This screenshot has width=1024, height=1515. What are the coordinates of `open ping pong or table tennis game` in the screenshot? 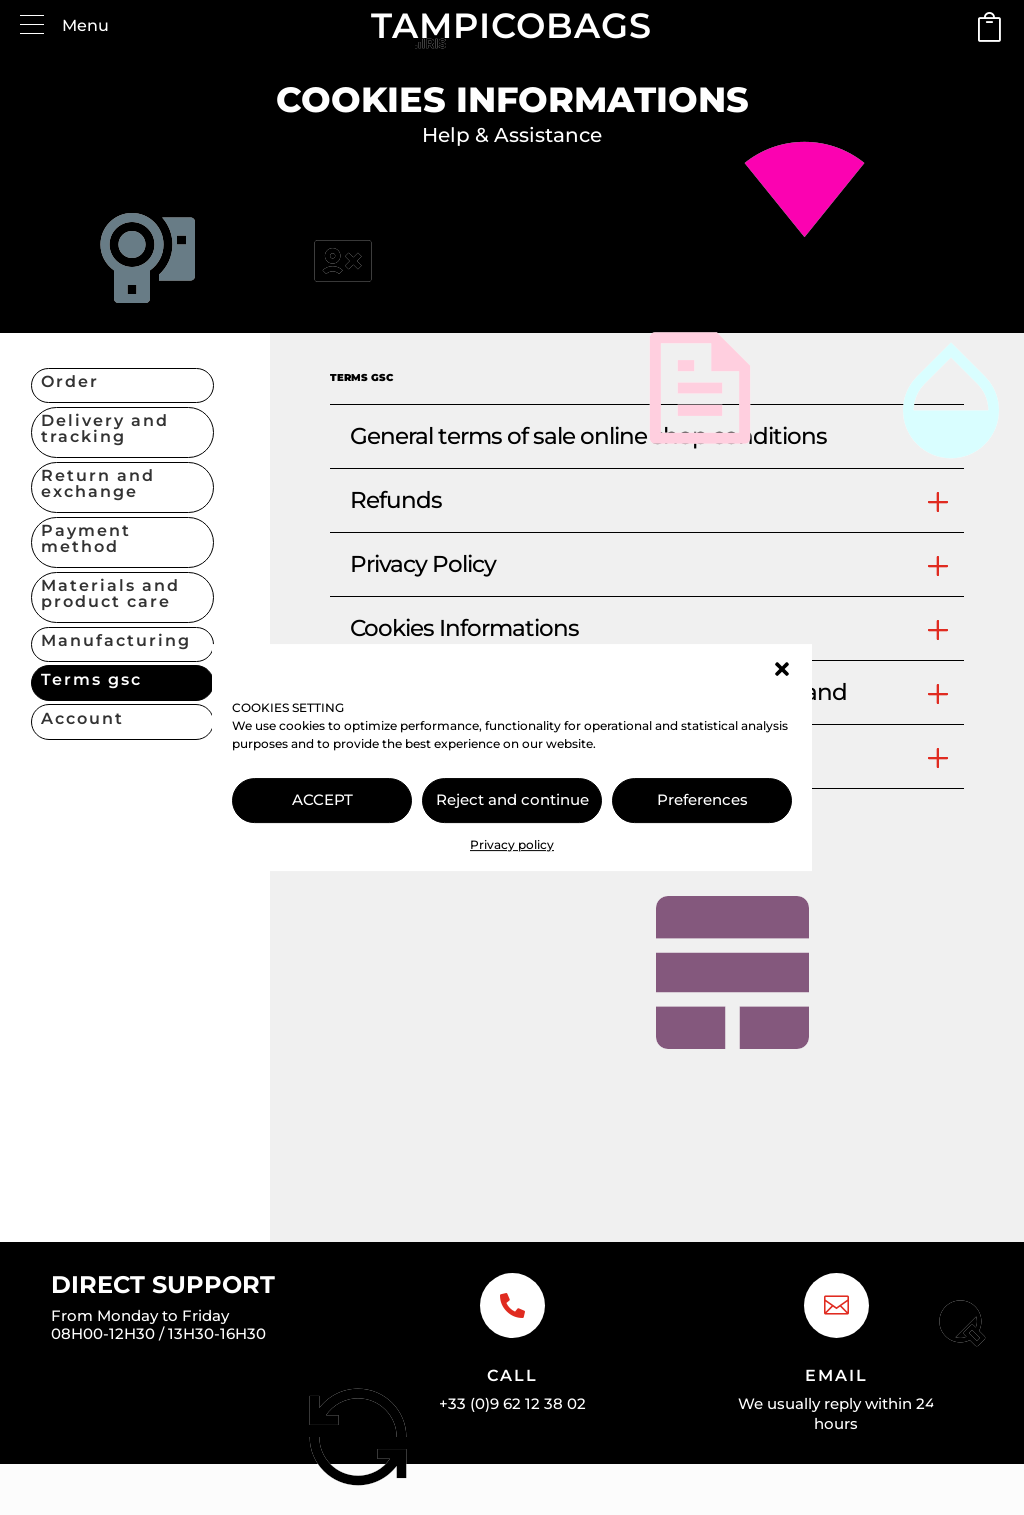 It's located at (961, 1322).